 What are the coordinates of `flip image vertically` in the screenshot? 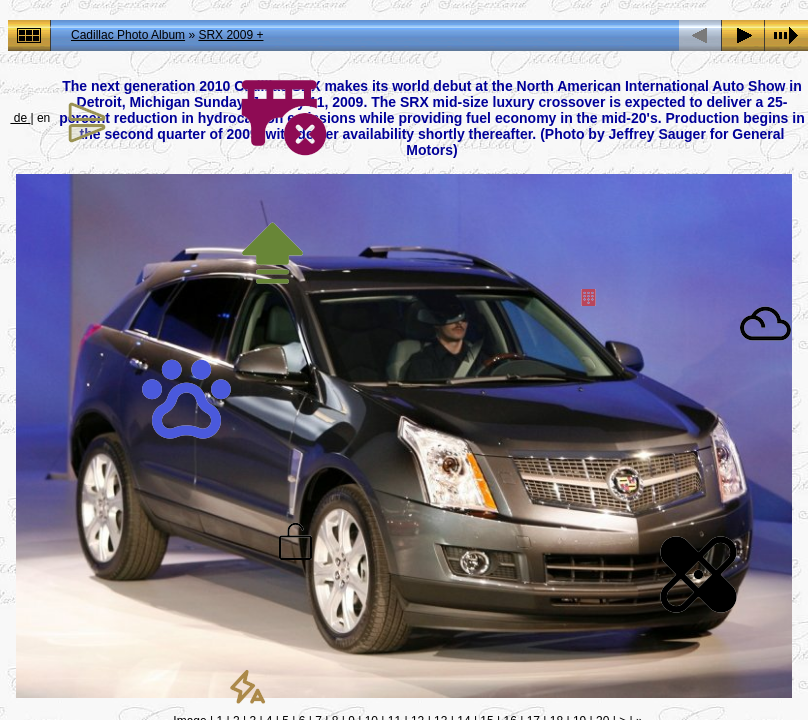 It's located at (85, 122).